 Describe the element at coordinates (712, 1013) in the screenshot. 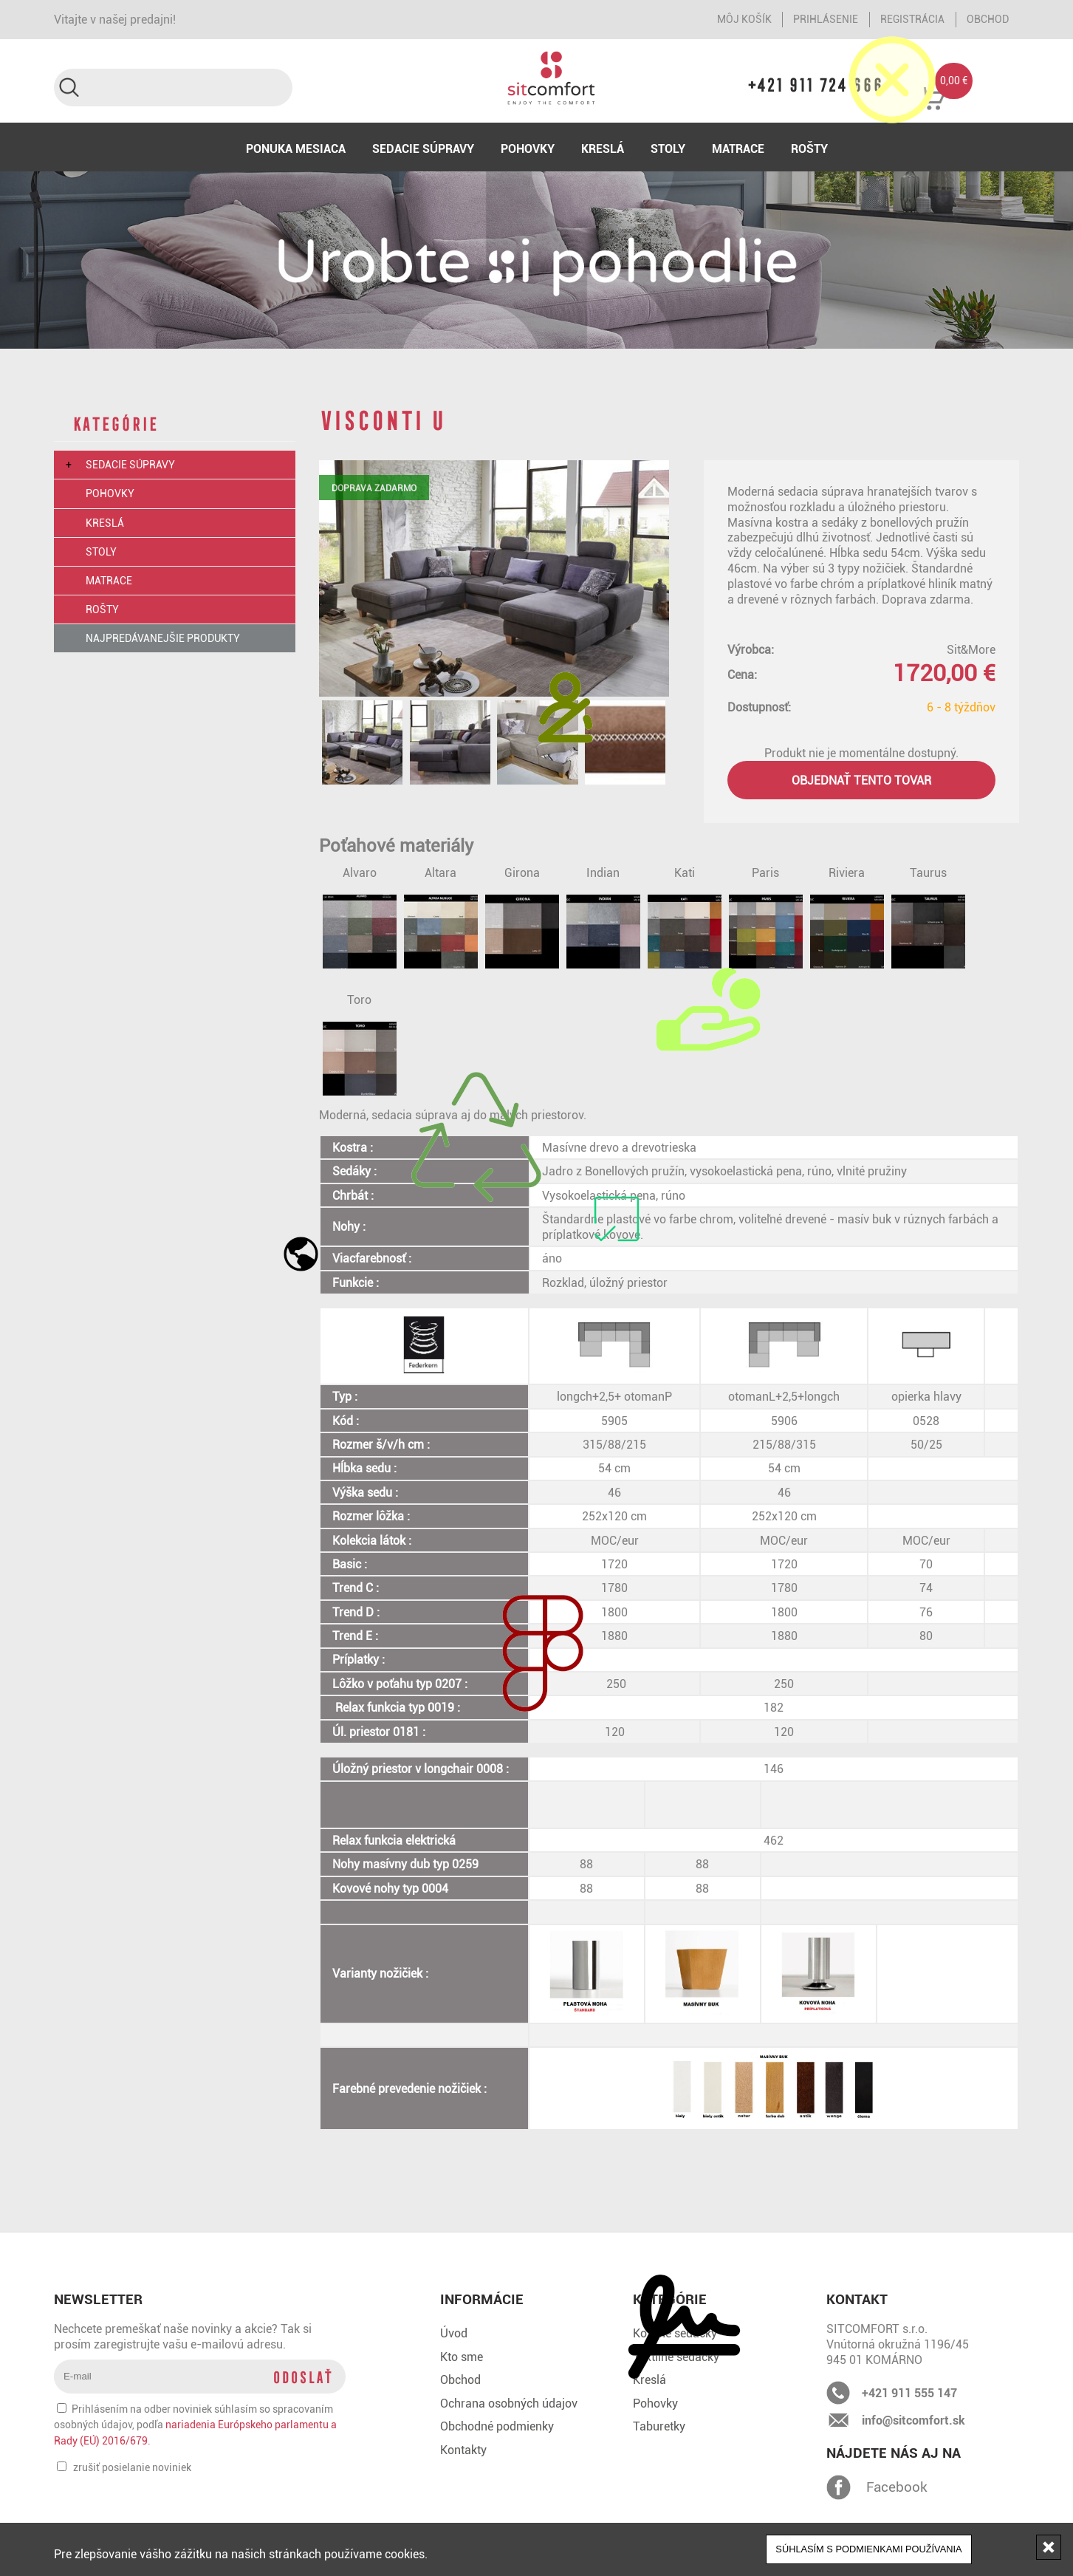

I see `make a payment or donation` at that location.